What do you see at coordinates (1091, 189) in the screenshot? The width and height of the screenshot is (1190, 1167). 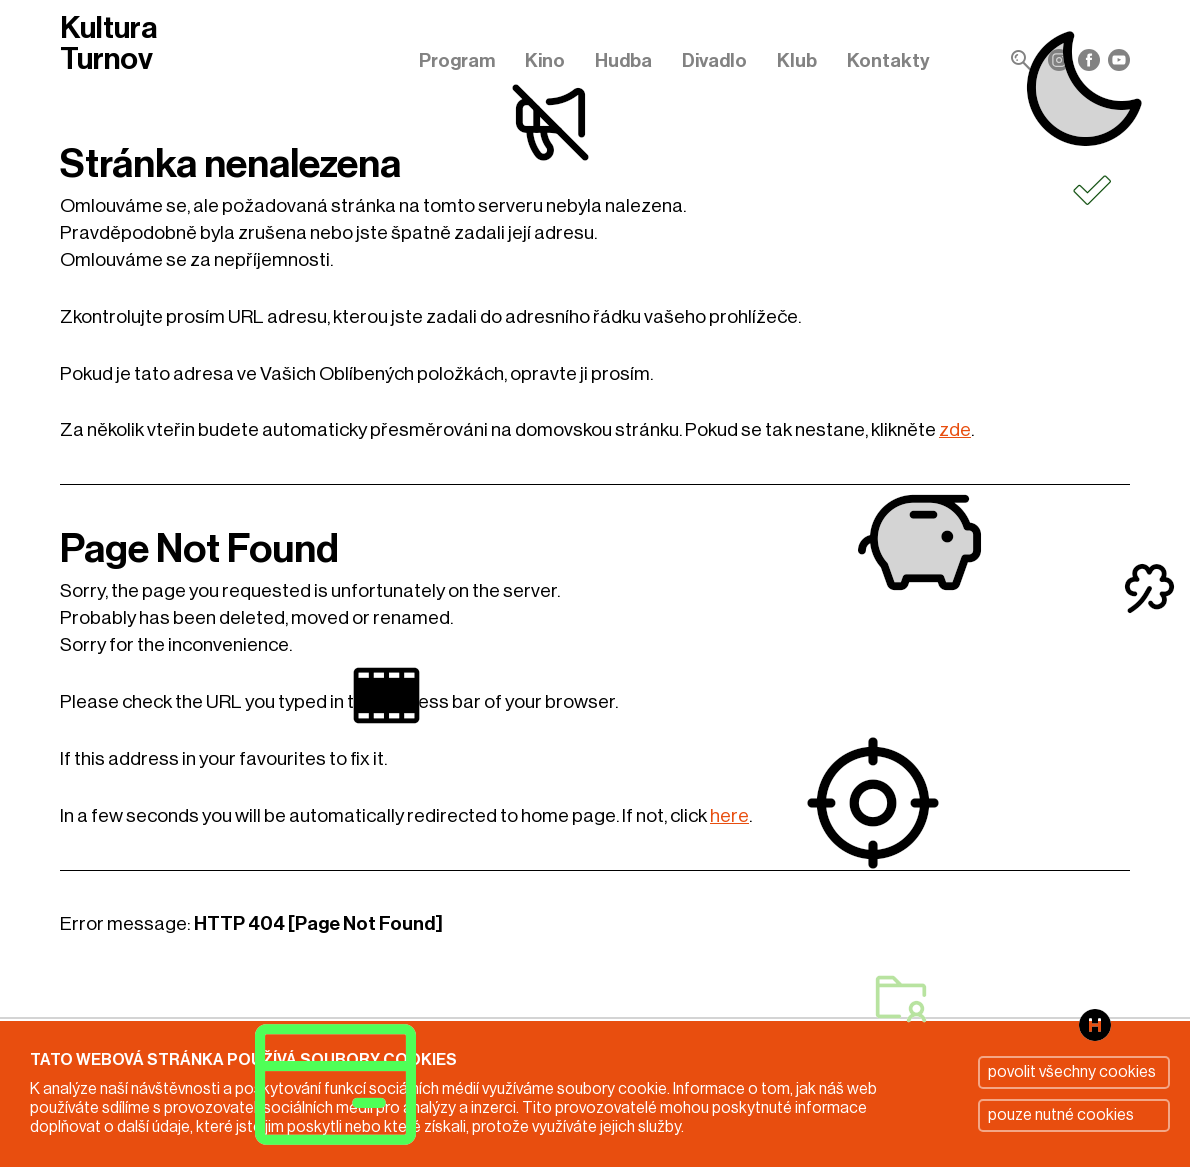 I see `confirm or submit an action` at bounding box center [1091, 189].